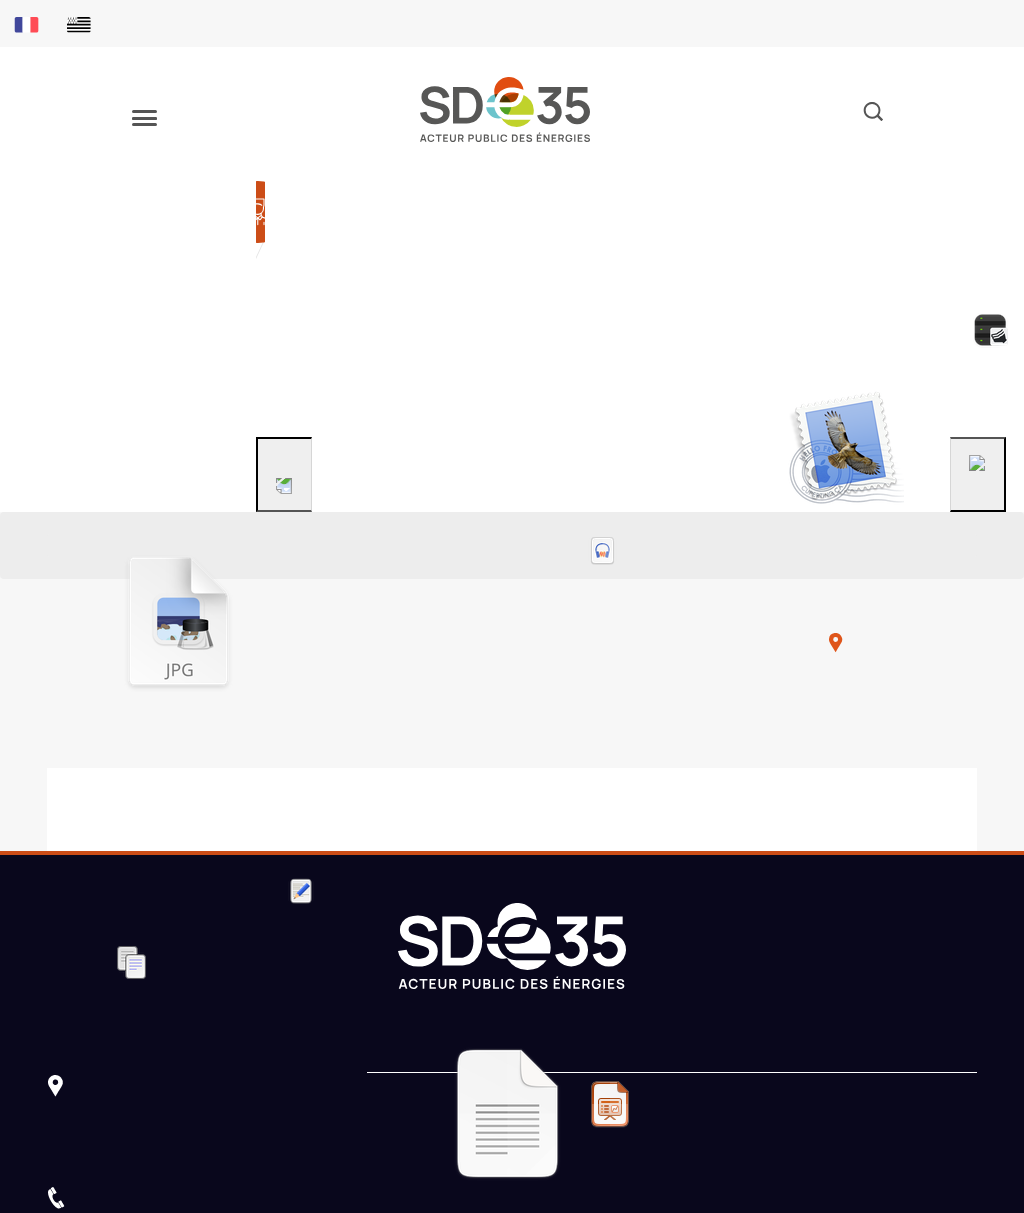  I want to click on configure kerberos authentication settings for network servers, so click(990, 330).